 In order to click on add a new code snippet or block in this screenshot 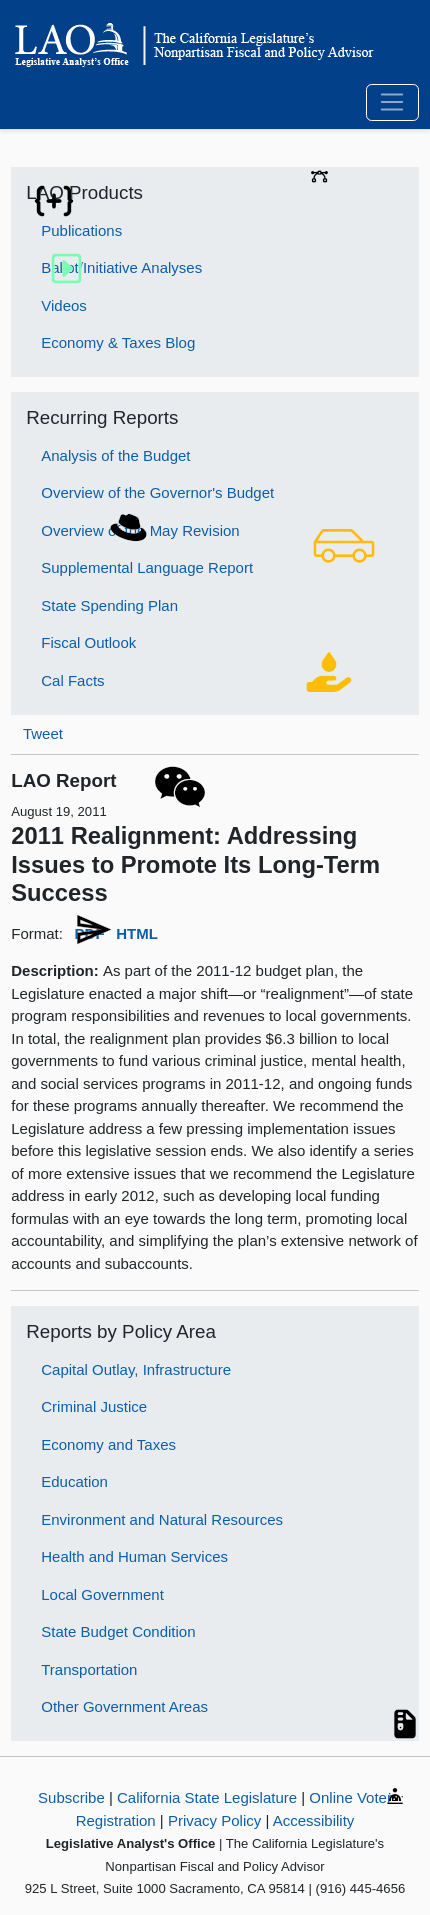, I will do `click(54, 201)`.